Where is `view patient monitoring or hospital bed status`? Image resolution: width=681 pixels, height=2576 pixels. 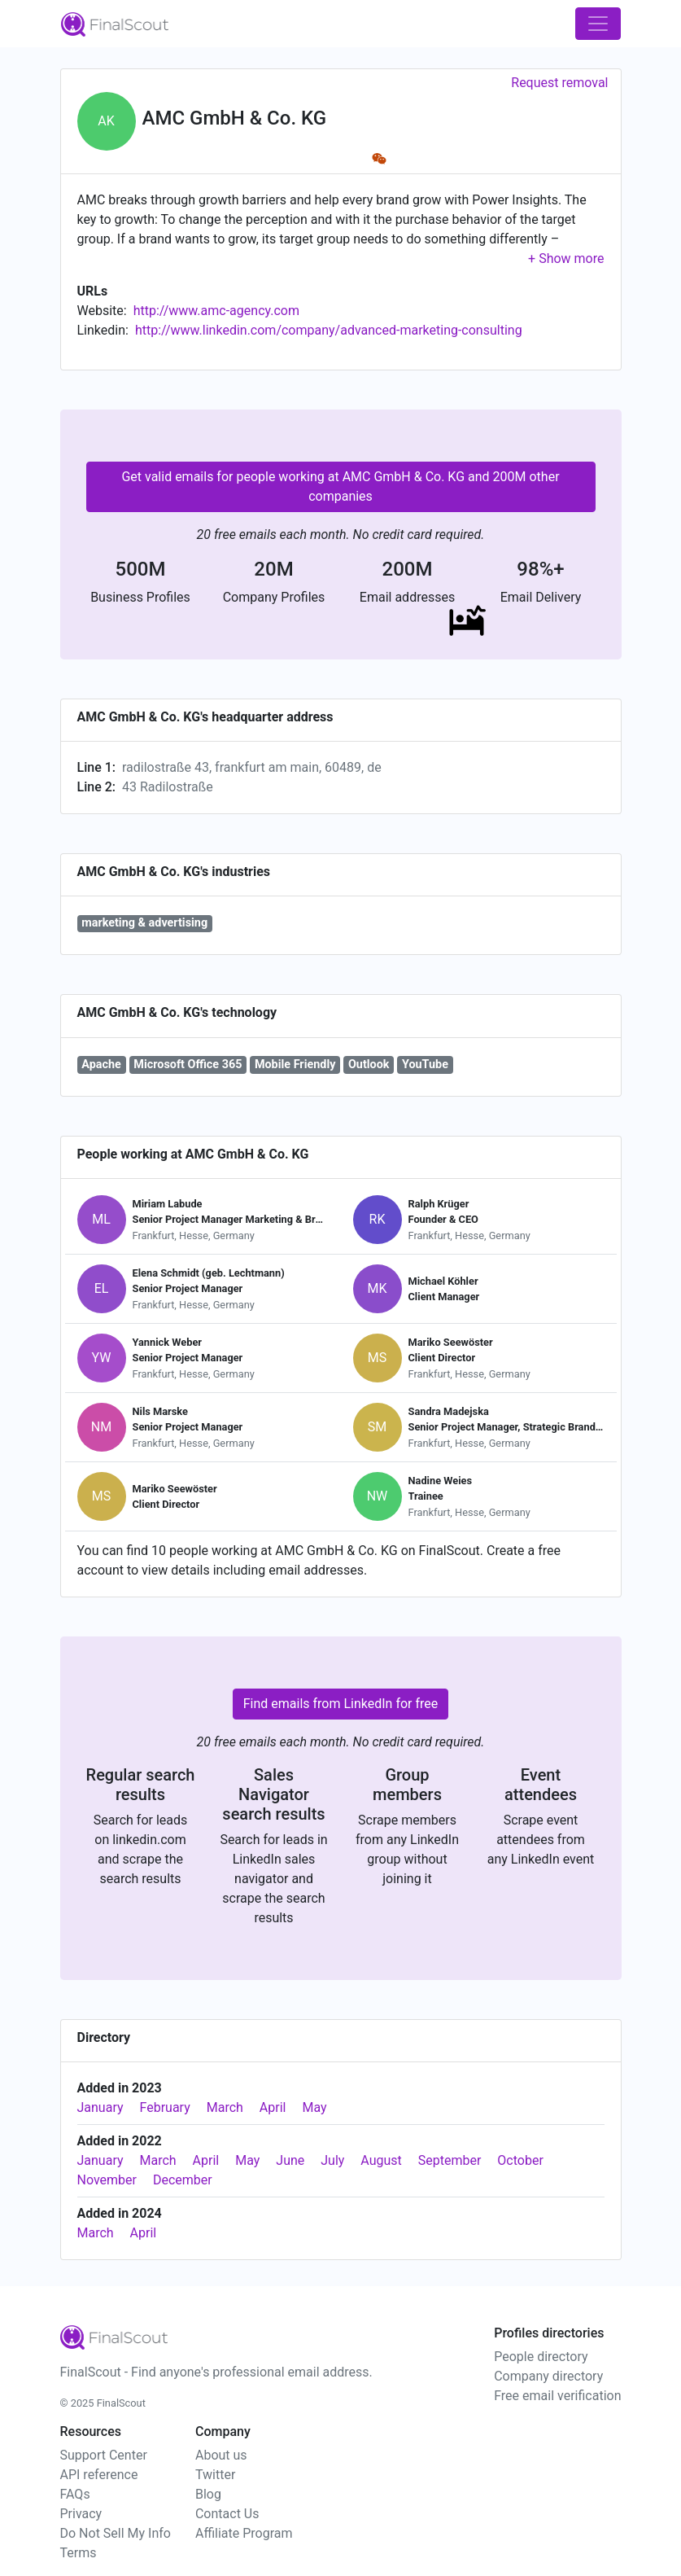
view patient monitoring or hospital bed status is located at coordinates (466, 622).